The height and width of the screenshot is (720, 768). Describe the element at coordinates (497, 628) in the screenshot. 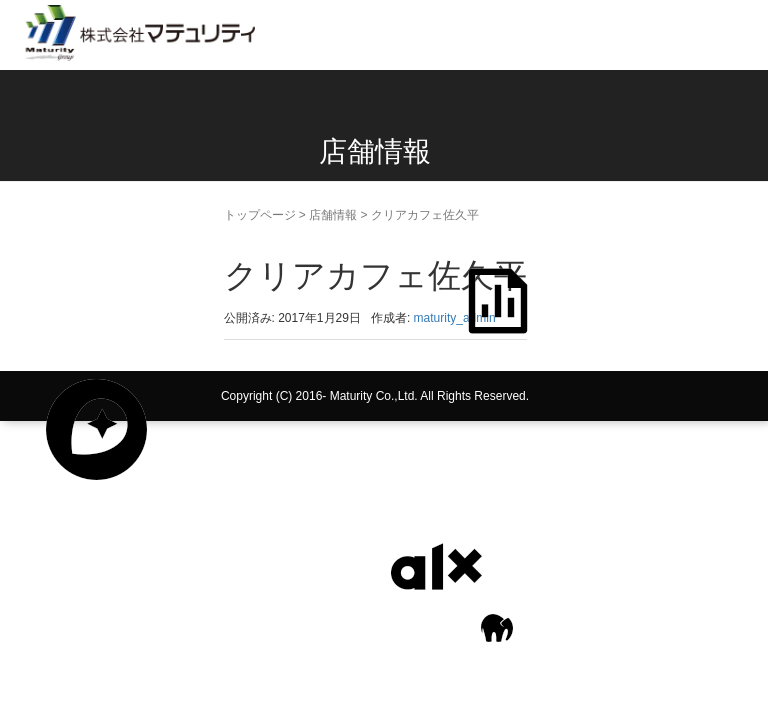

I see `launch MAMP local server application` at that location.